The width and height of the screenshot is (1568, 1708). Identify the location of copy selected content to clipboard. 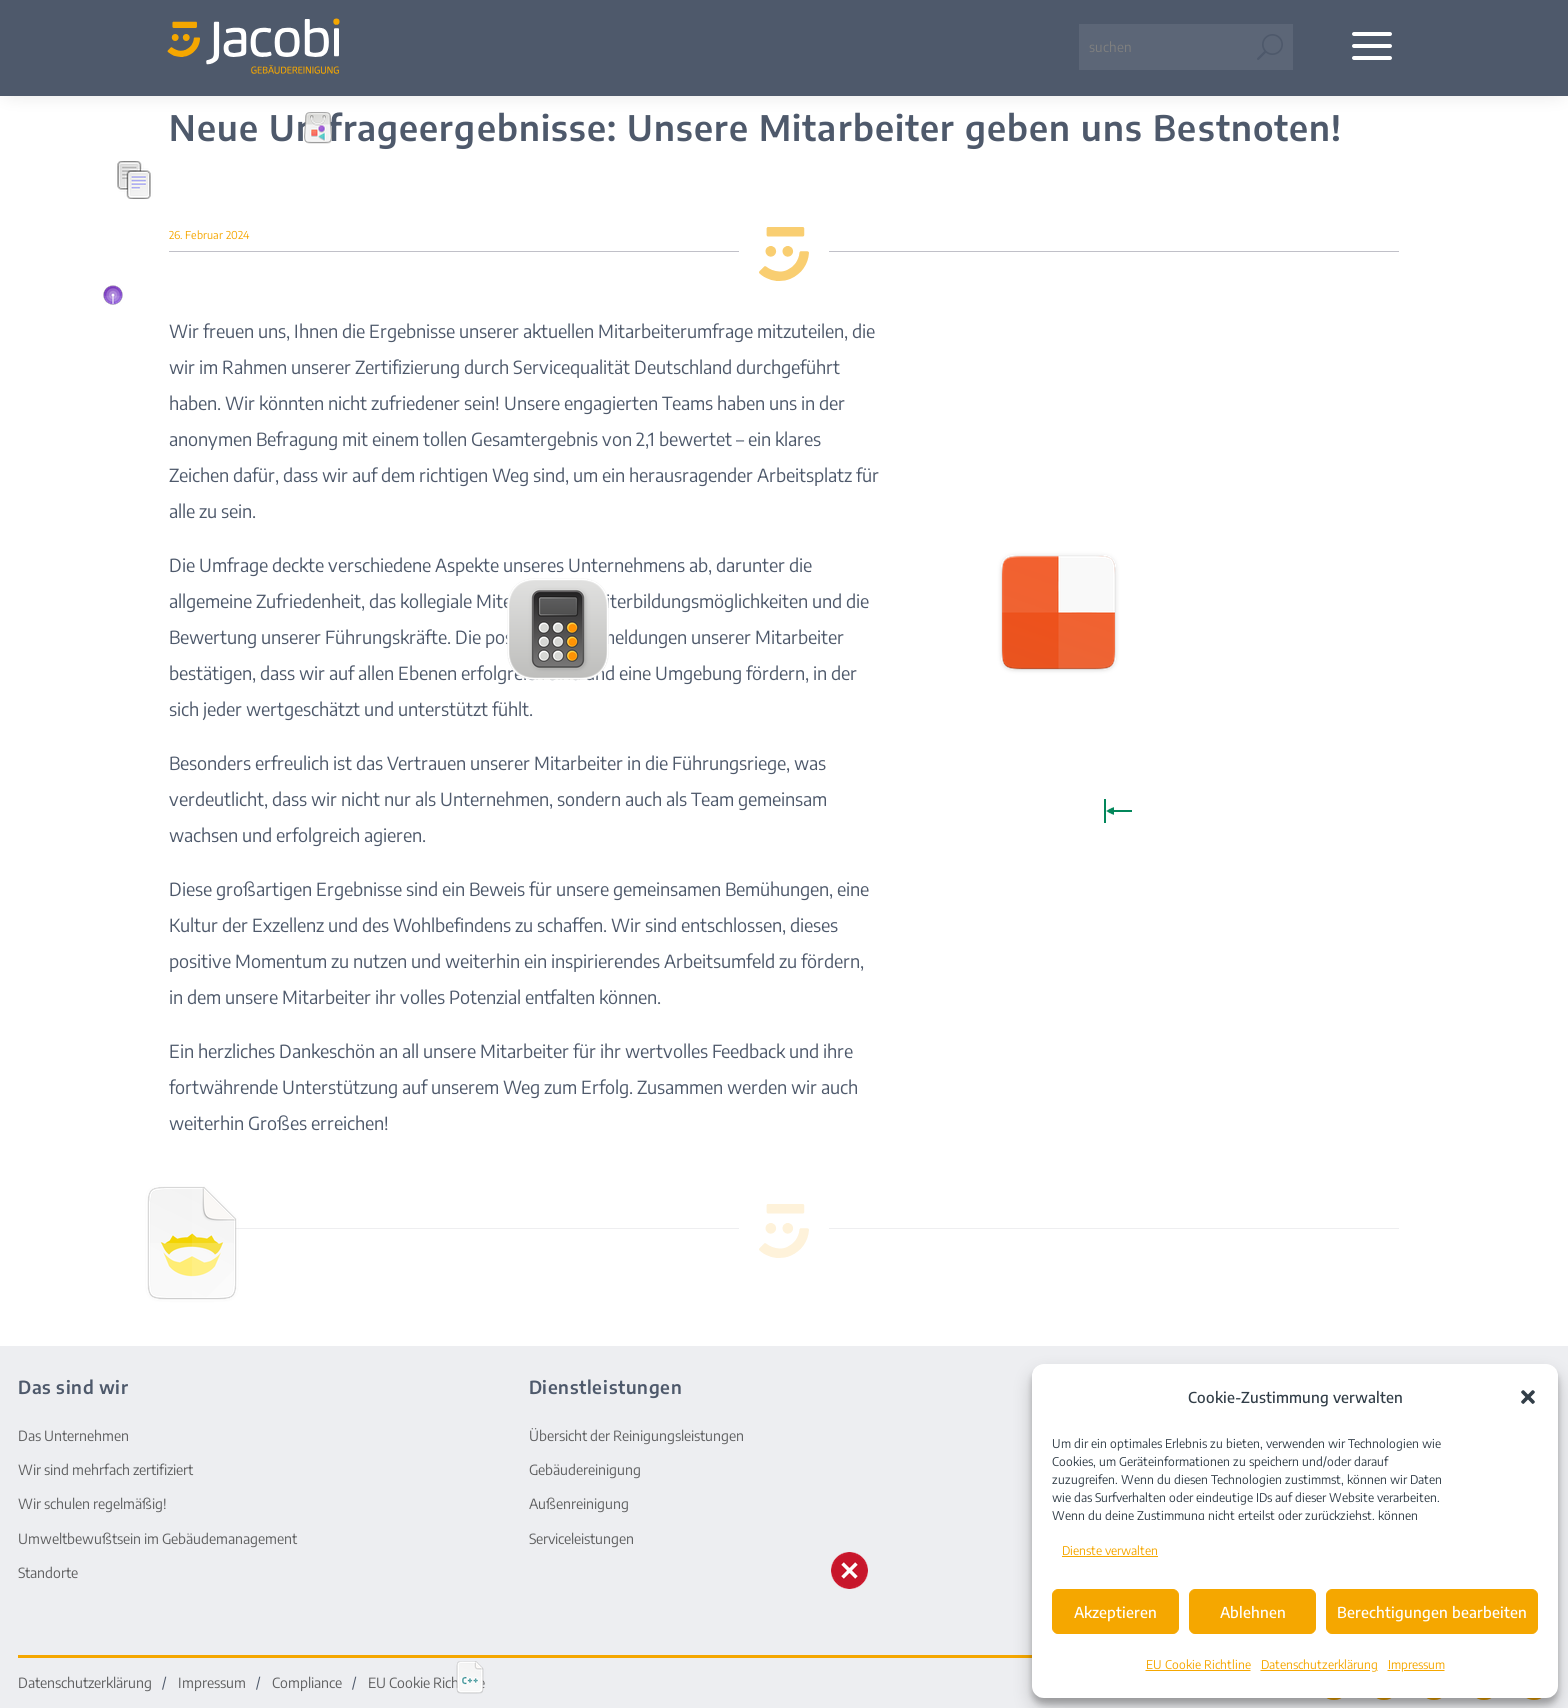
(134, 180).